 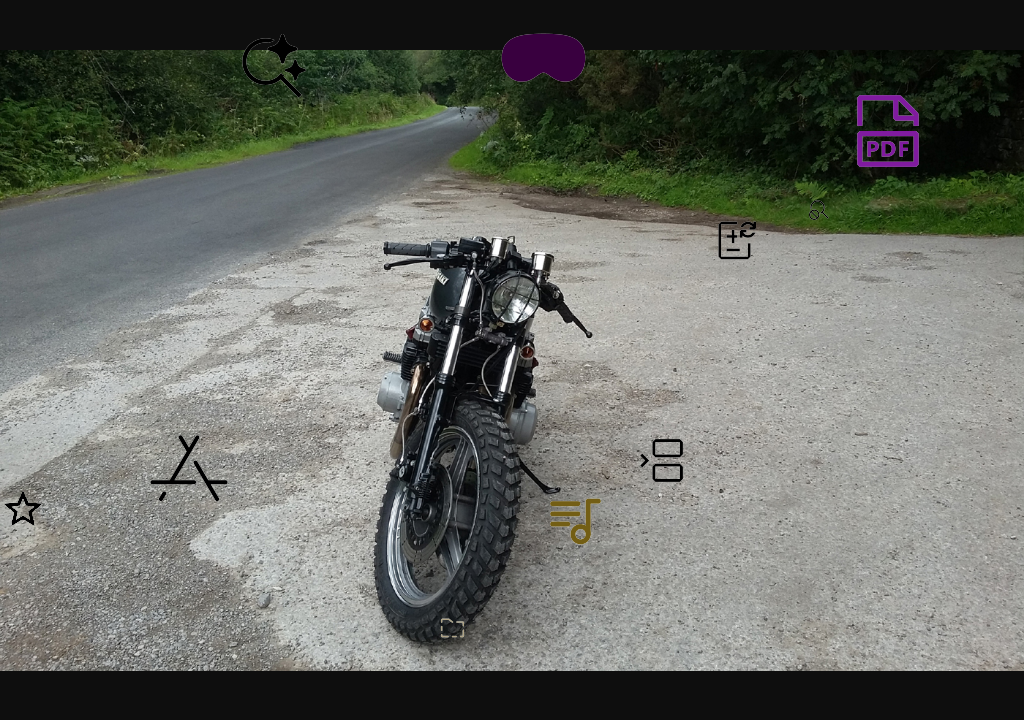 What do you see at coordinates (23, 509) in the screenshot?
I see `add item to favorites` at bounding box center [23, 509].